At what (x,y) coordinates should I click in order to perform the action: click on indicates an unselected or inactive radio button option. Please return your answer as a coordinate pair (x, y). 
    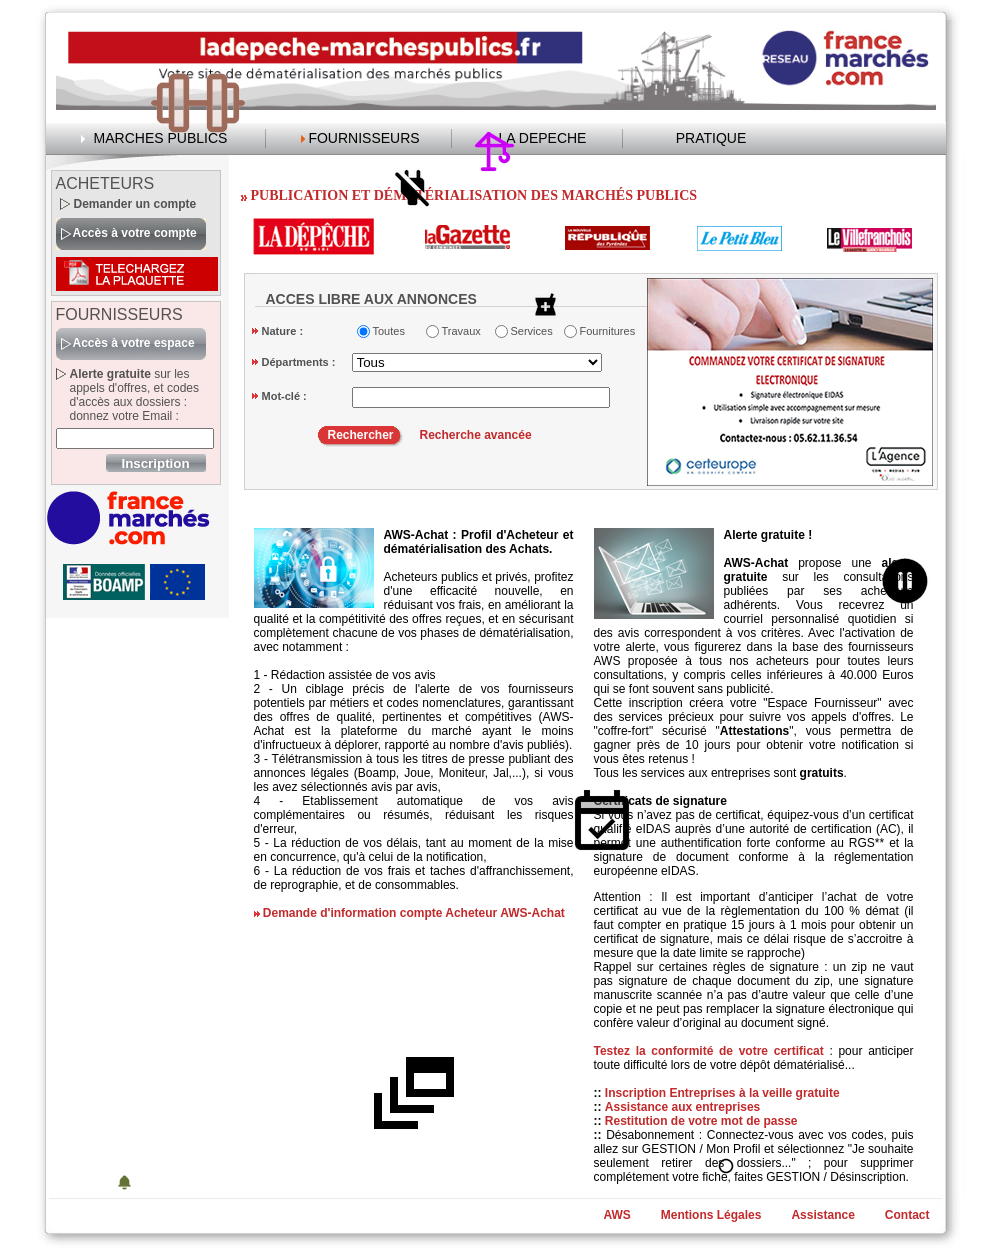
    Looking at the image, I should click on (726, 1166).